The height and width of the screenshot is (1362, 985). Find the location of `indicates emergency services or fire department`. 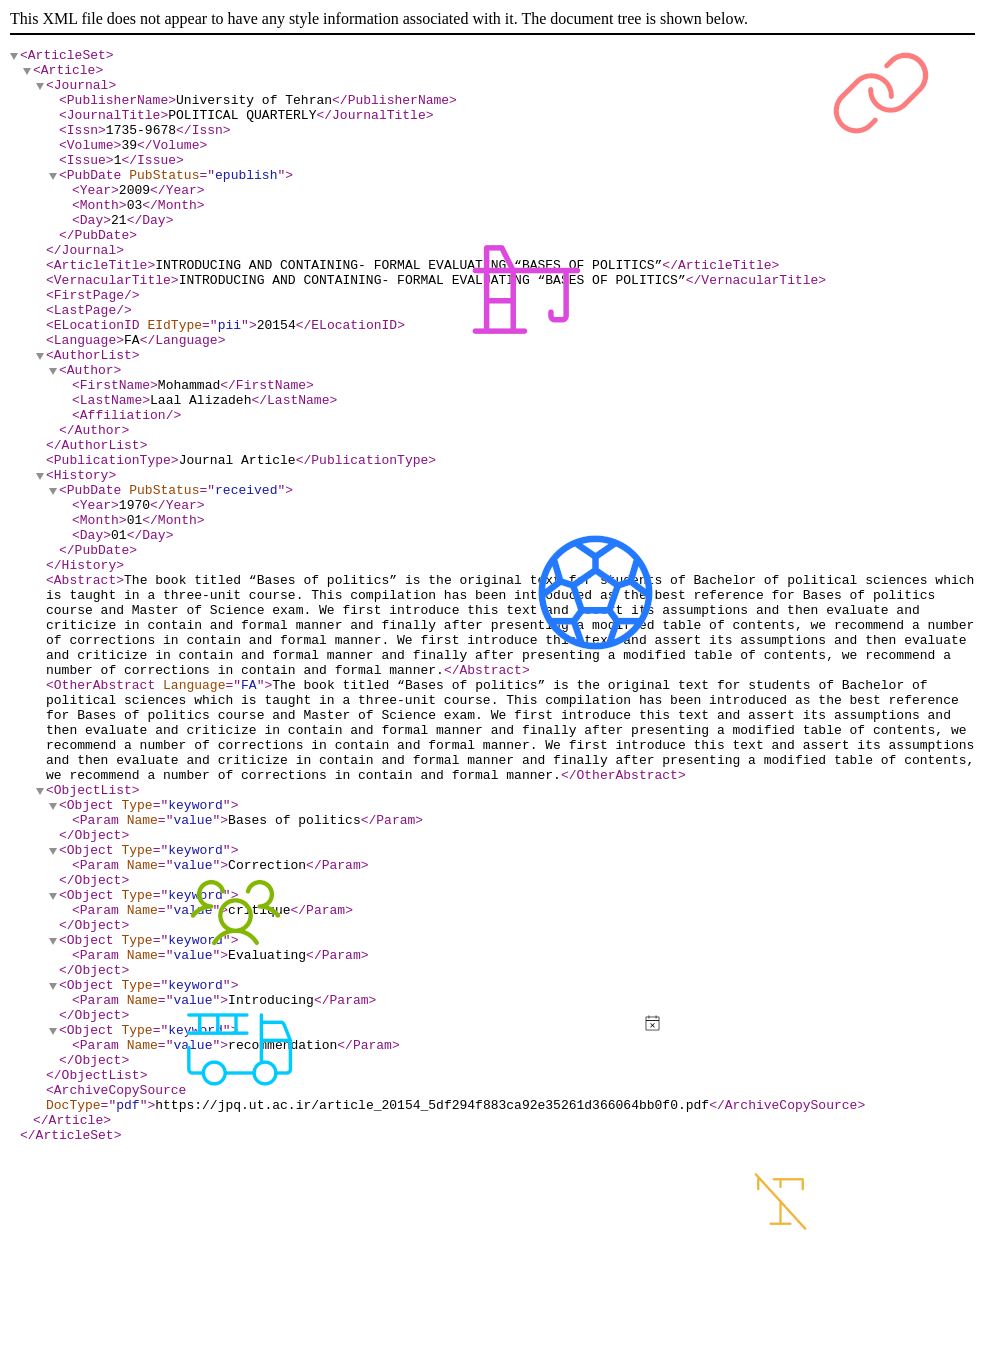

indicates emergency services or fire department is located at coordinates (236, 1044).